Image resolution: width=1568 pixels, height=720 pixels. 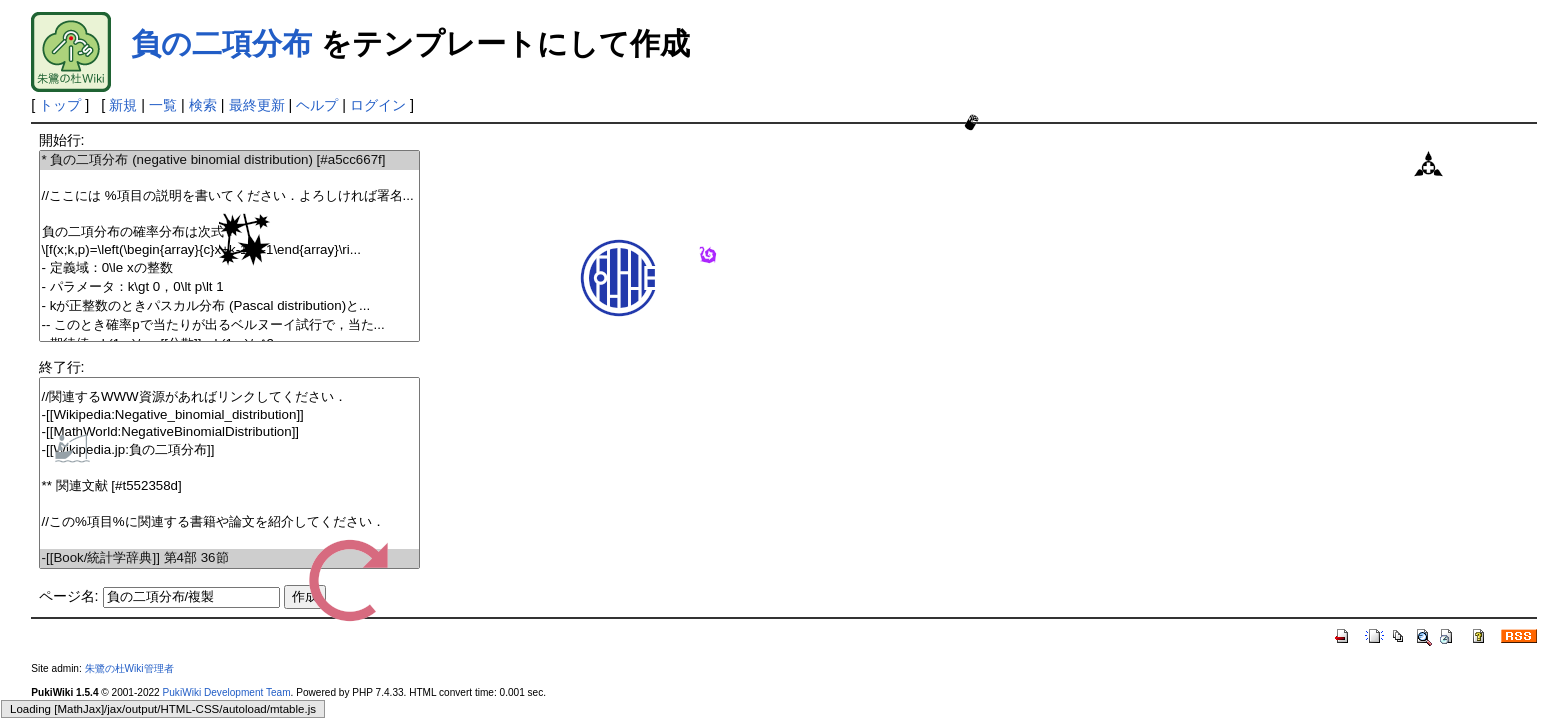 I want to click on rotate object clockwise, so click(x=348, y=580).